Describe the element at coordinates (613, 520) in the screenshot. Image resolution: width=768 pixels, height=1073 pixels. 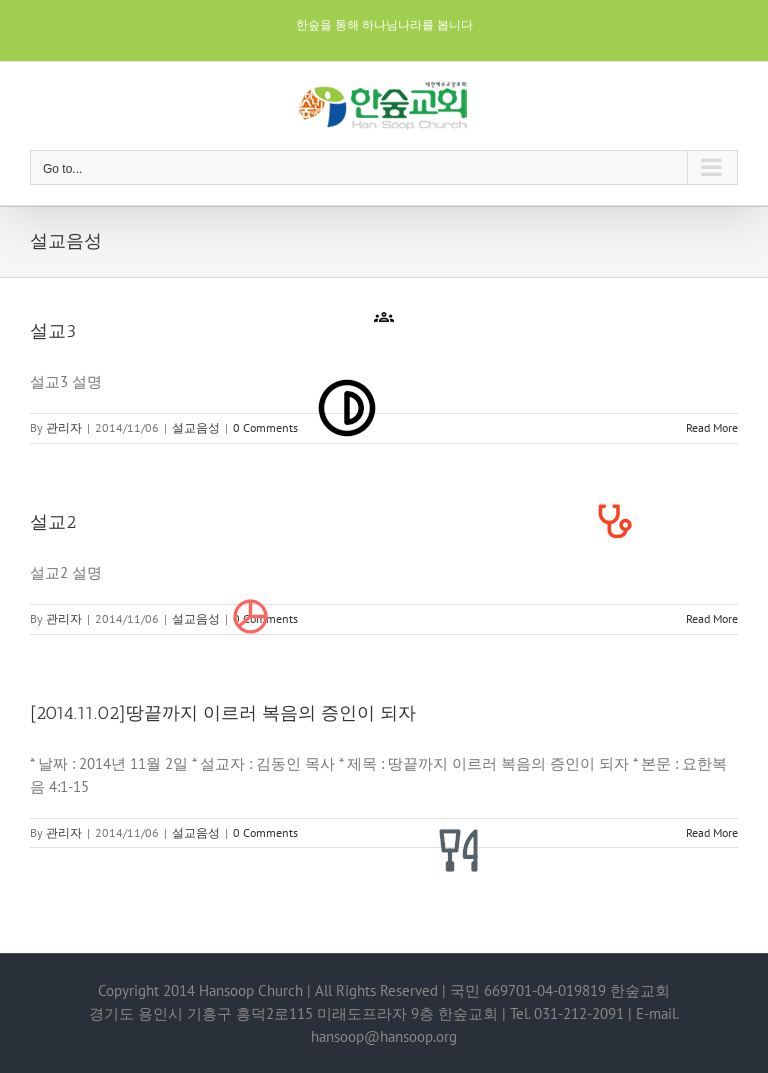
I see `access health or medical features` at that location.